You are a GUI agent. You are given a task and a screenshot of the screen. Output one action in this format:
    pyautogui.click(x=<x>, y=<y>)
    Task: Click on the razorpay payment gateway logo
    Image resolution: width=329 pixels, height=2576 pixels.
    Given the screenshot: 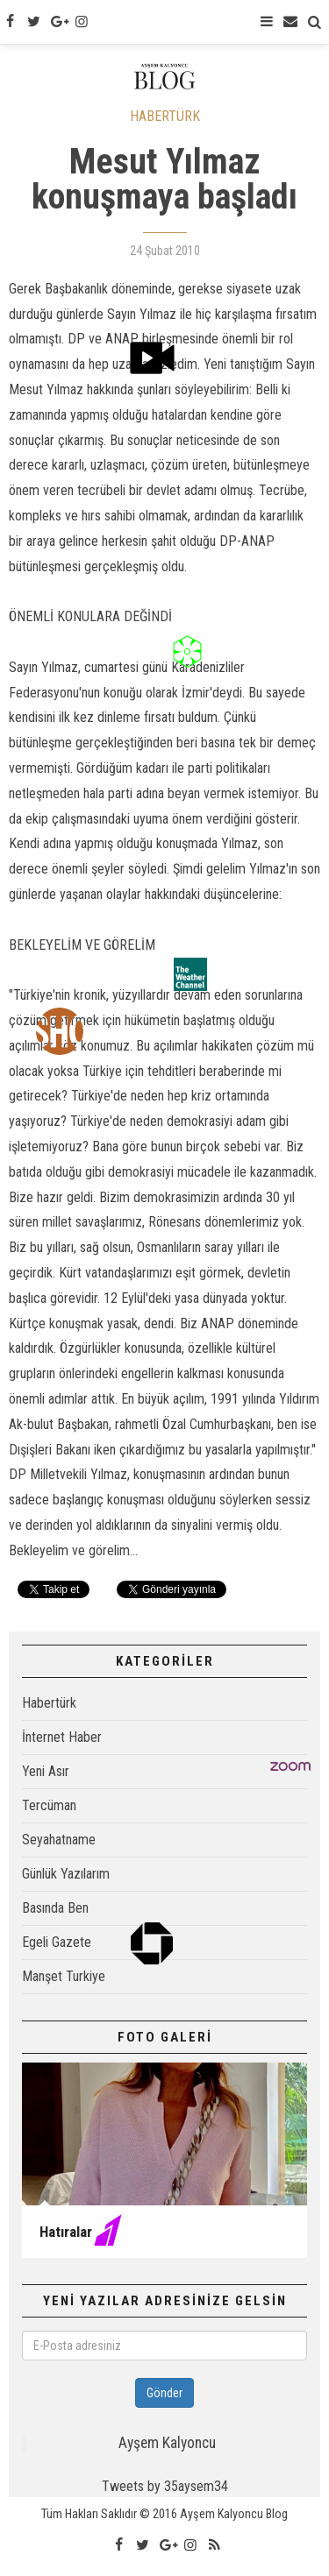 What is the action you would take?
    pyautogui.click(x=108, y=2230)
    